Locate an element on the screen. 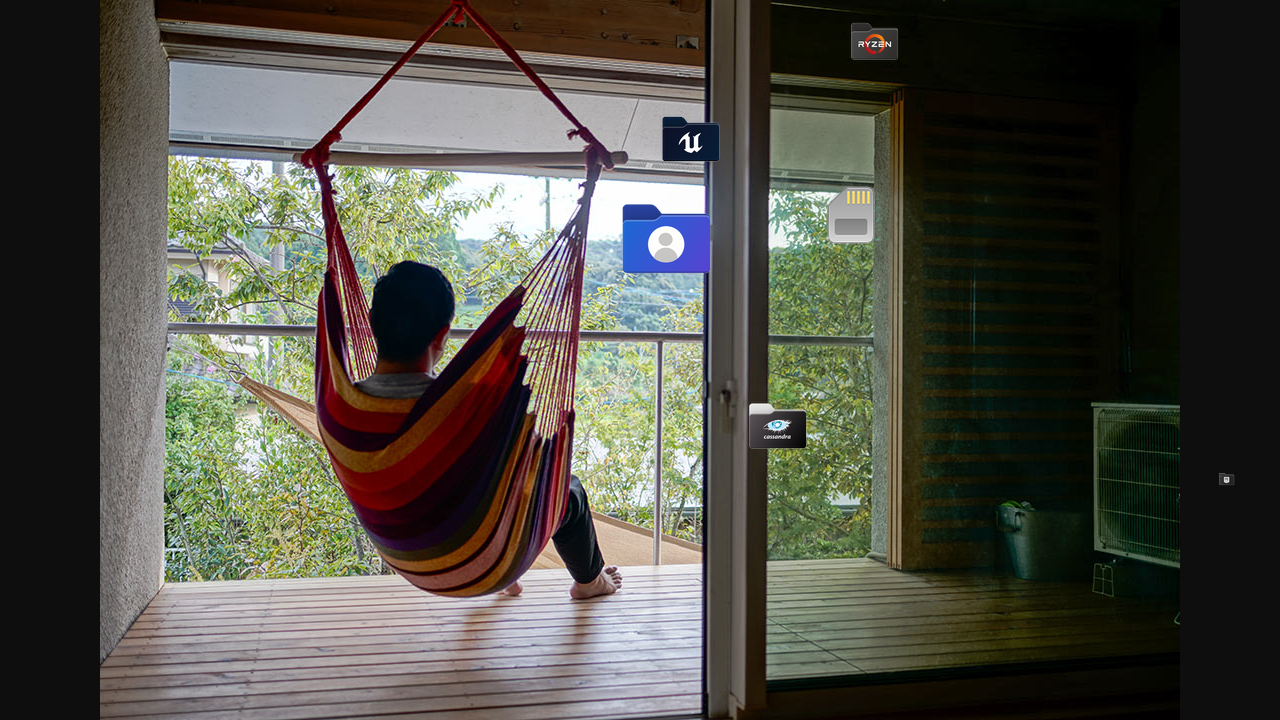  open epic games store folder is located at coordinates (1226, 479).